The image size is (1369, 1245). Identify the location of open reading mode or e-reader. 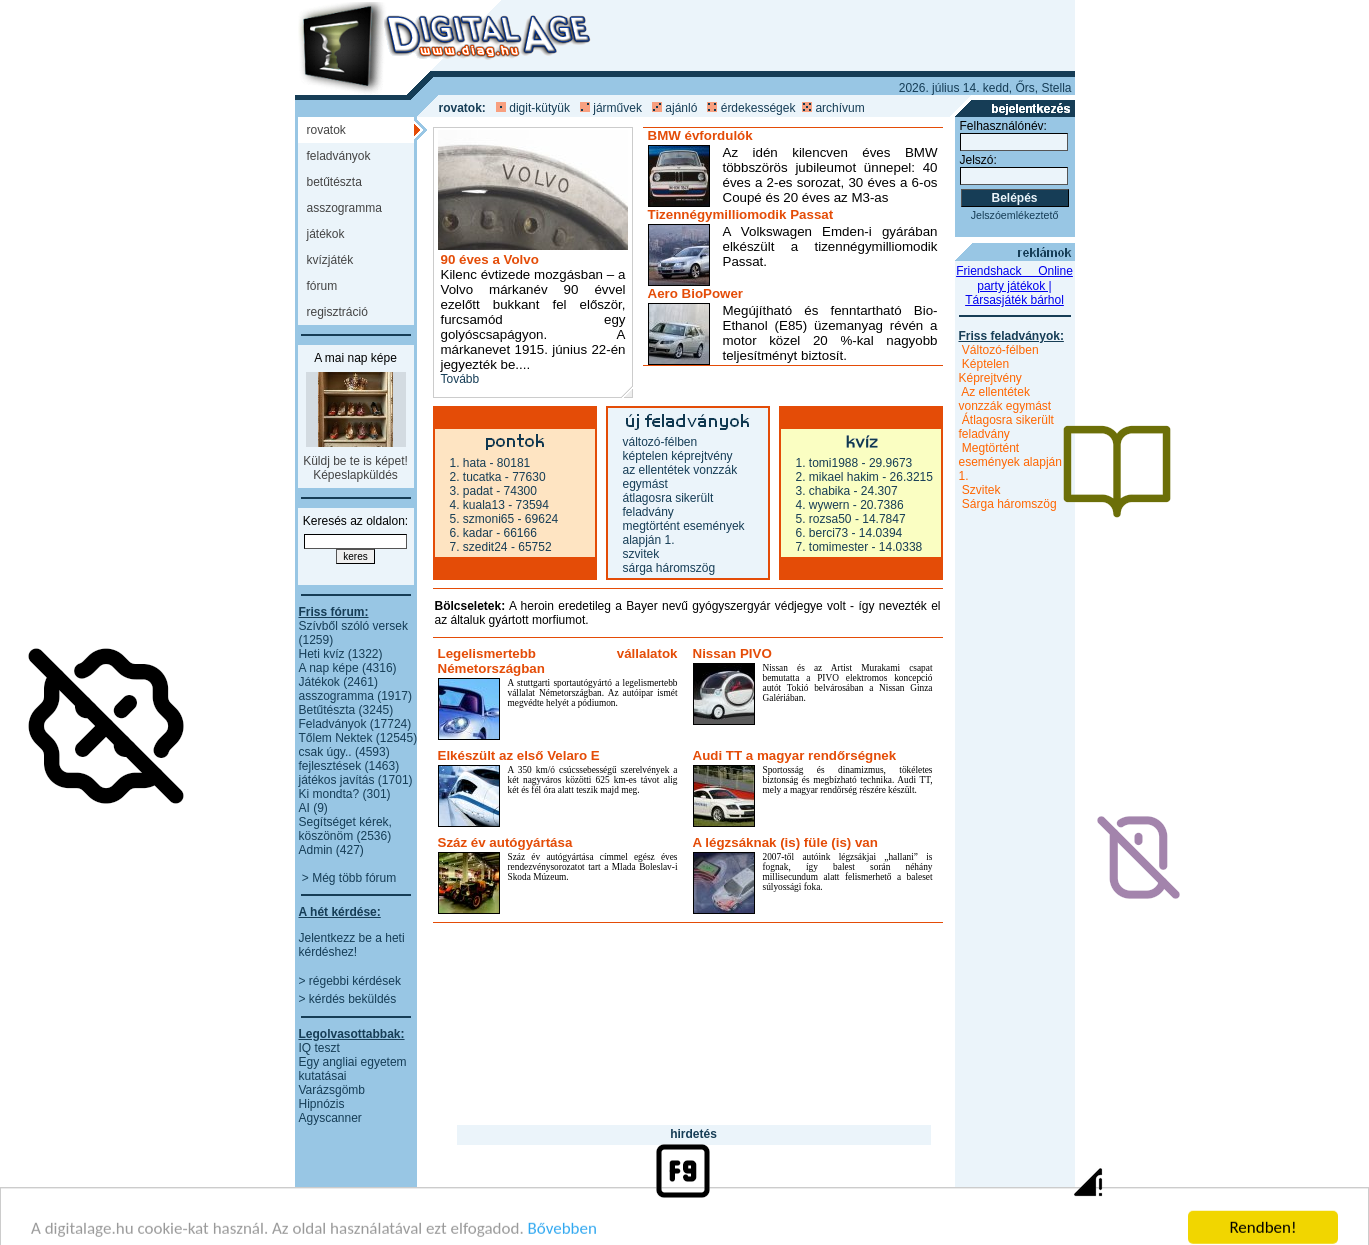
(1117, 464).